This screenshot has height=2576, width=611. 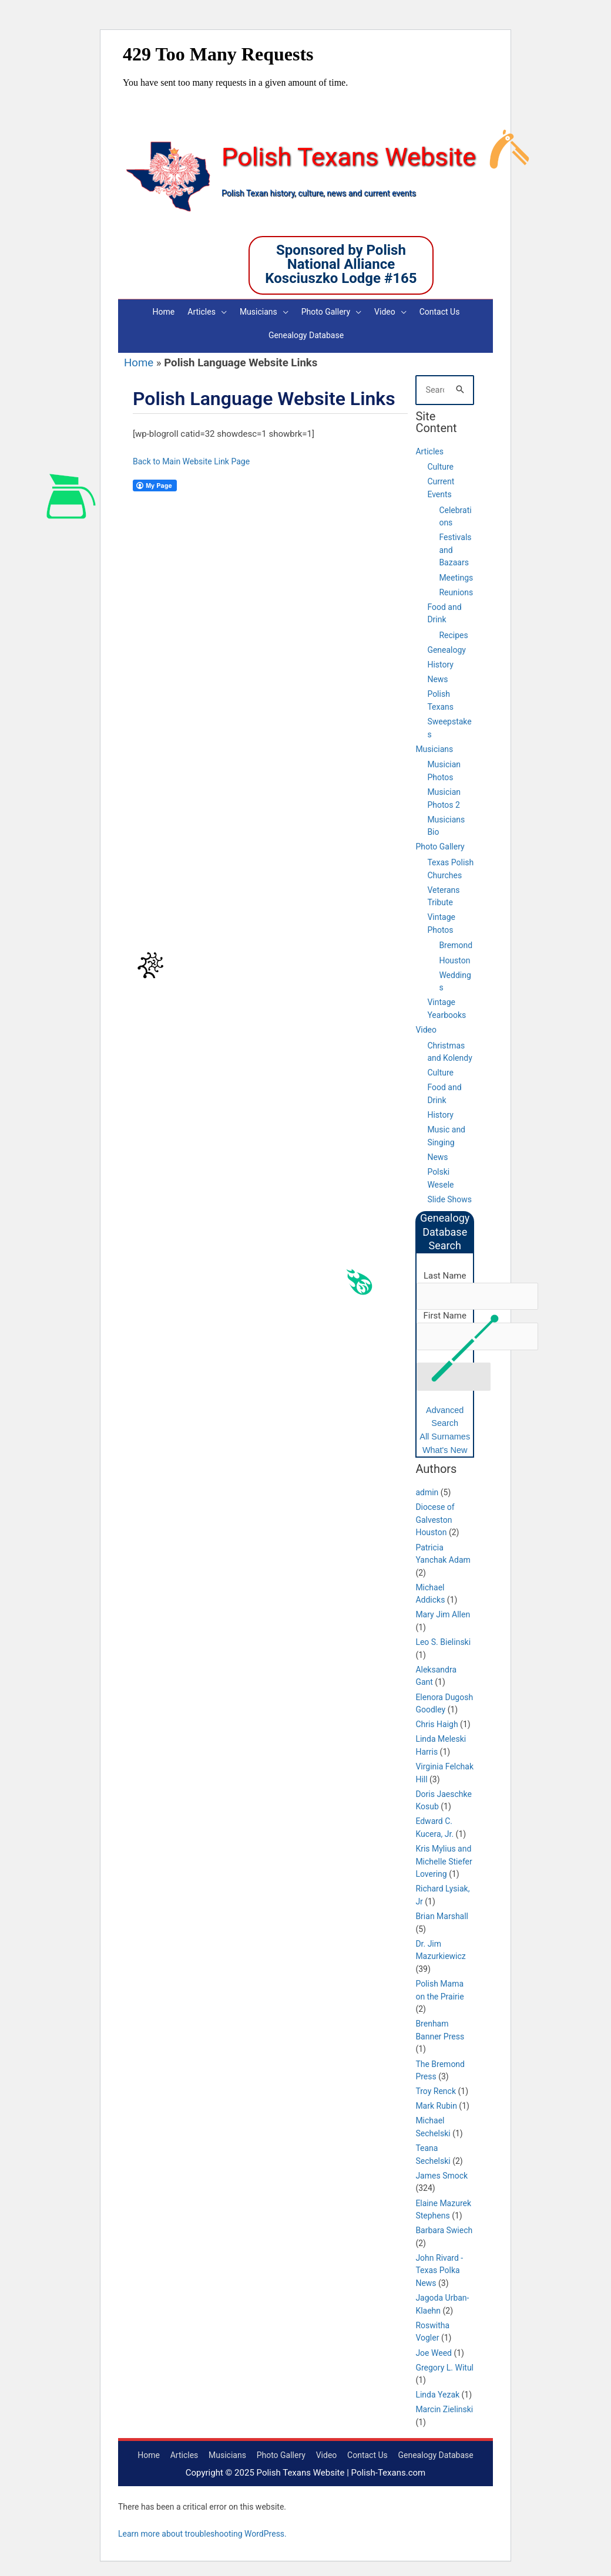 What do you see at coordinates (465, 1348) in the screenshot?
I see `equip melee weapon in game inventory` at bounding box center [465, 1348].